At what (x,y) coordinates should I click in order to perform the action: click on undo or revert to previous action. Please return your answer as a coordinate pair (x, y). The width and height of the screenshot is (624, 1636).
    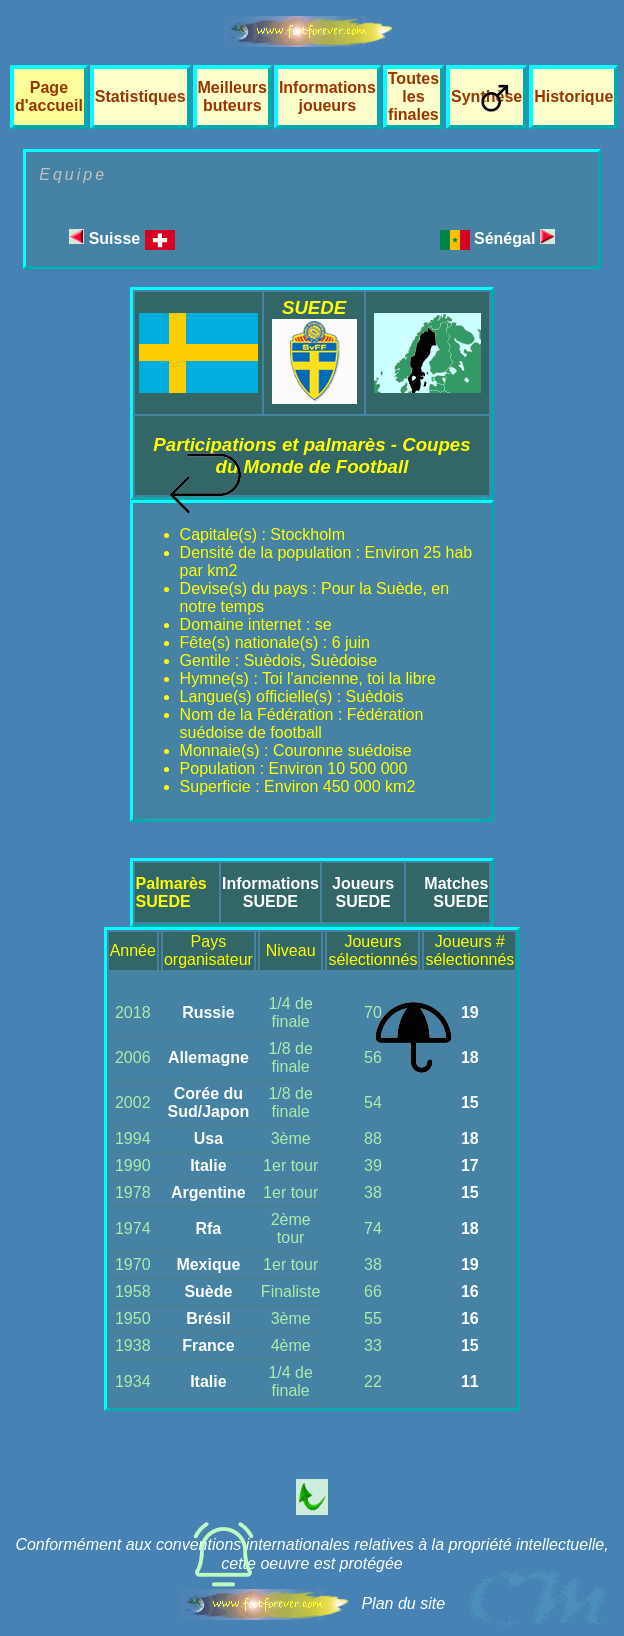
    Looking at the image, I should click on (205, 480).